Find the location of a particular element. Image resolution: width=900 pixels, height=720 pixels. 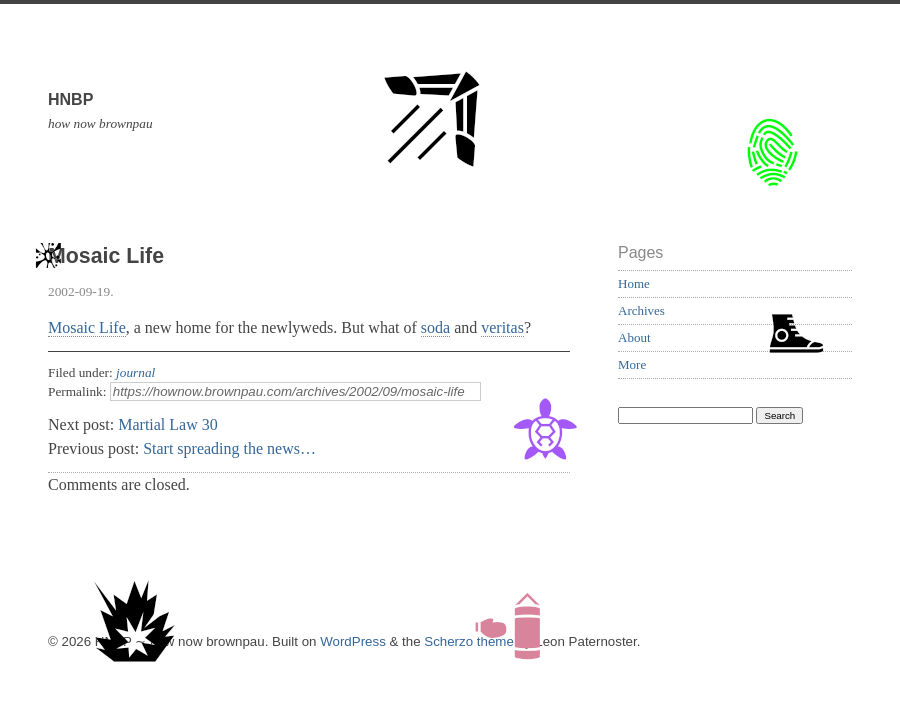

indicates slow loading or processing speed is located at coordinates (545, 429).